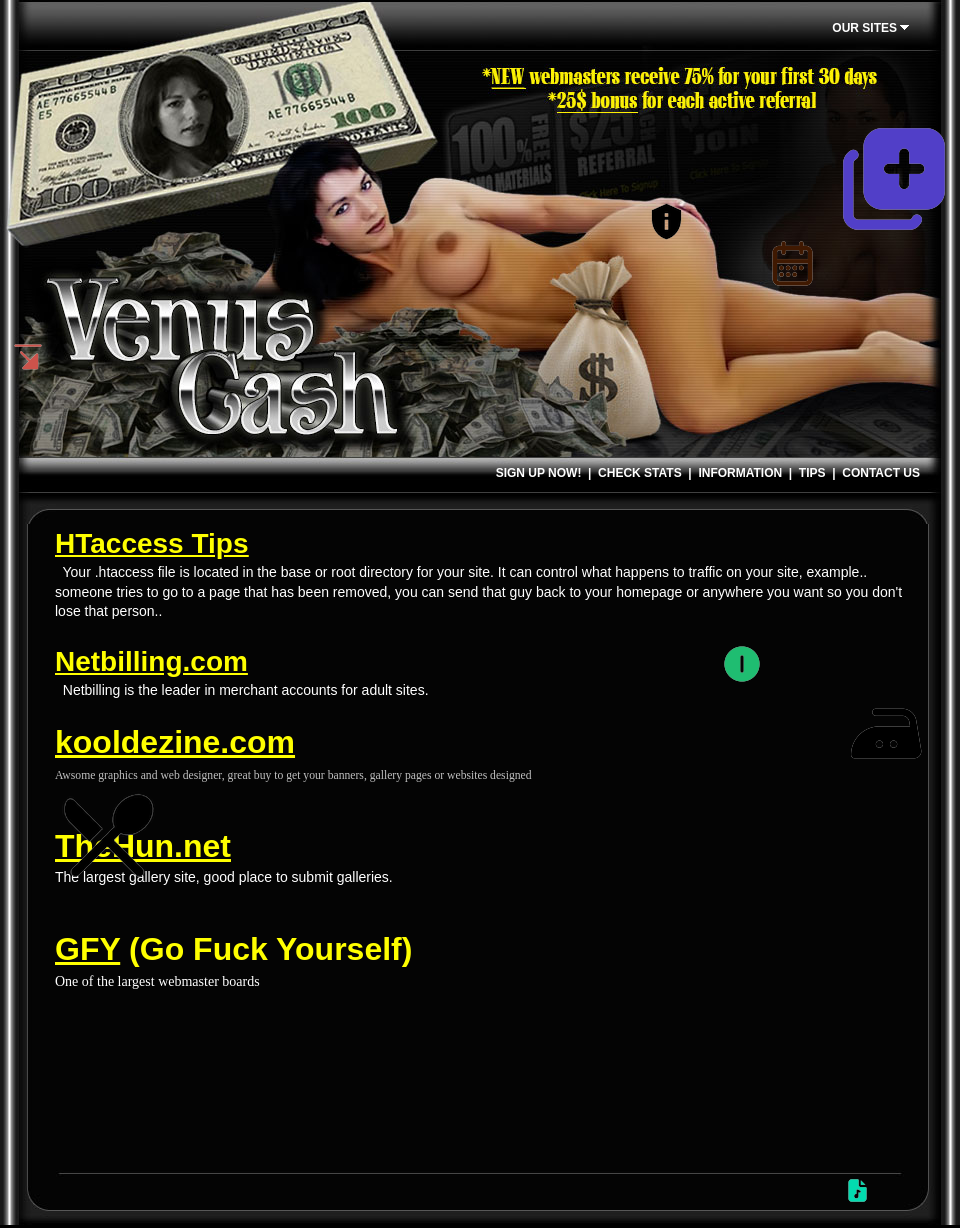 This screenshot has width=960, height=1228. Describe the element at coordinates (666, 221) in the screenshot. I see `view privacy policy or settings` at that location.